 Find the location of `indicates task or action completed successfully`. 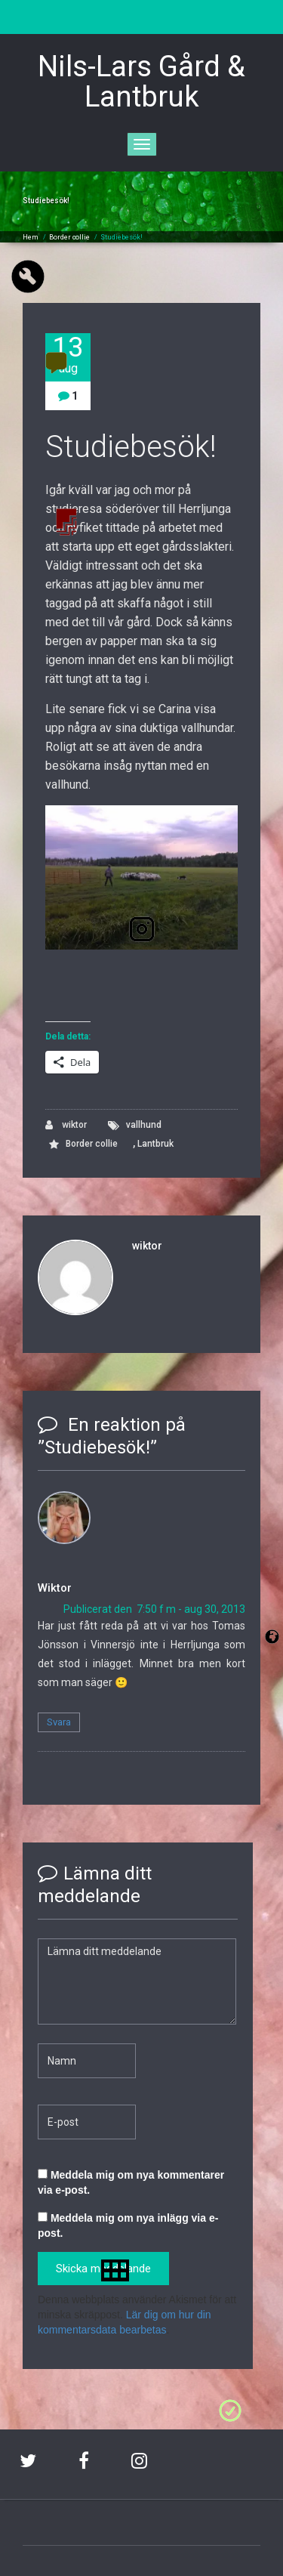

indicates task or action completed successfully is located at coordinates (230, 2411).